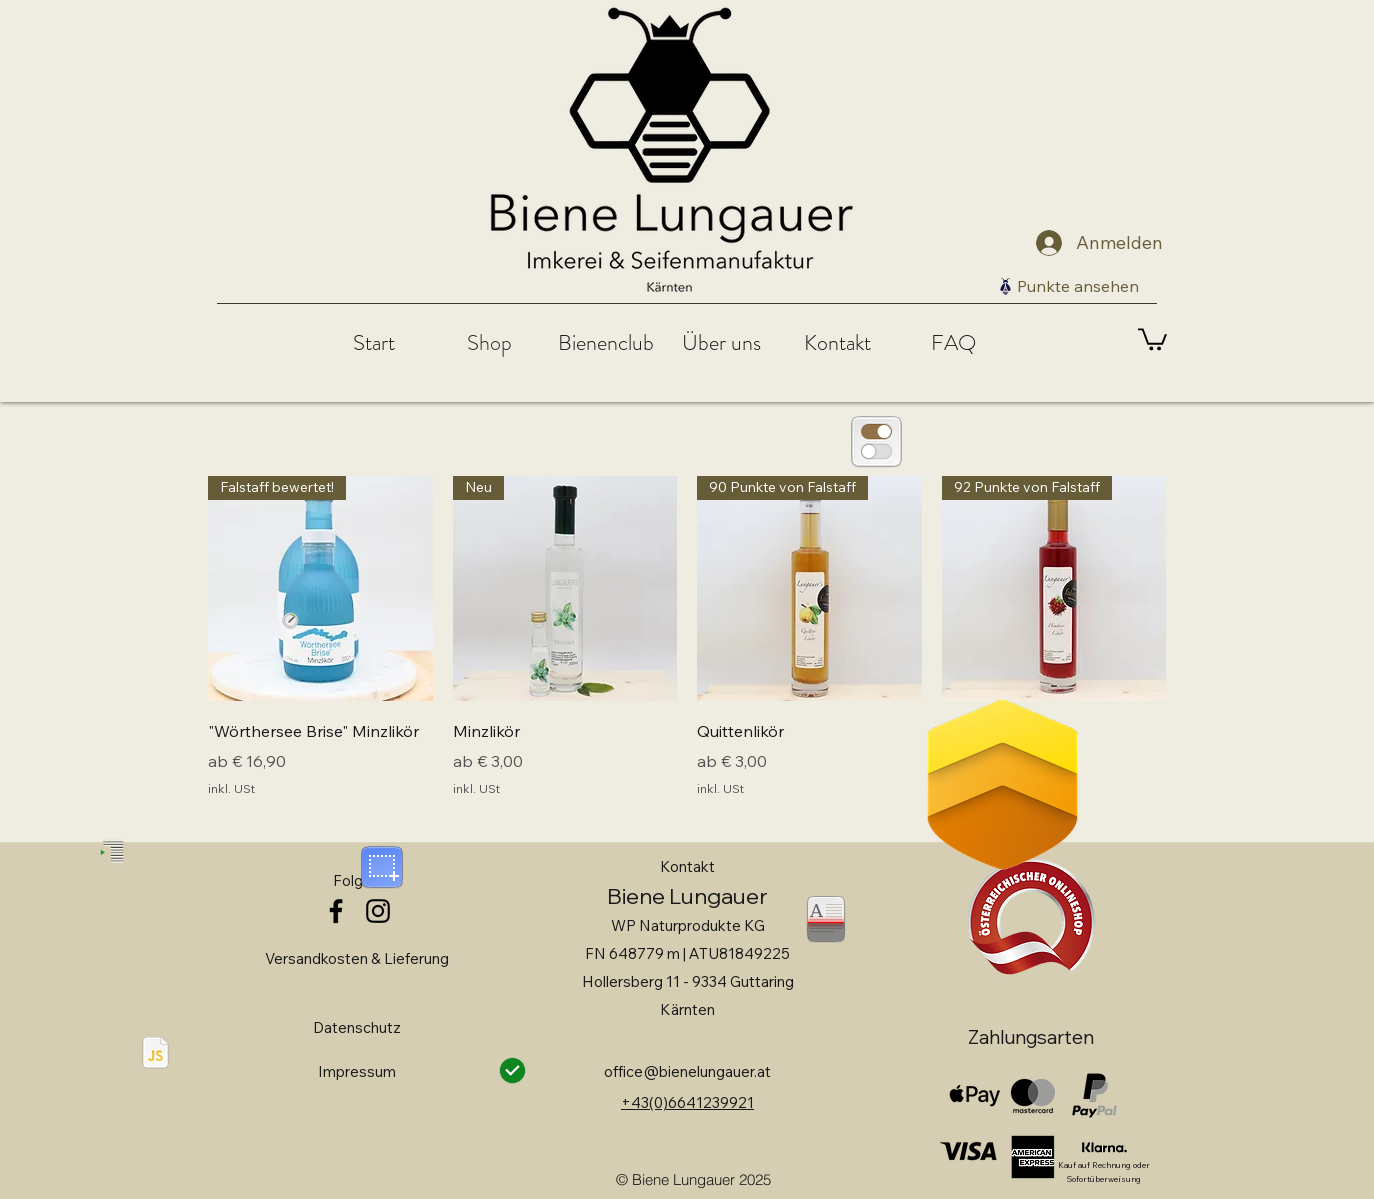 This screenshot has width=1374, height=1199. What do you see at coordinates (112, 851) in the screenshot?
I see `increase text indentation` at bounding box center [112, 851].